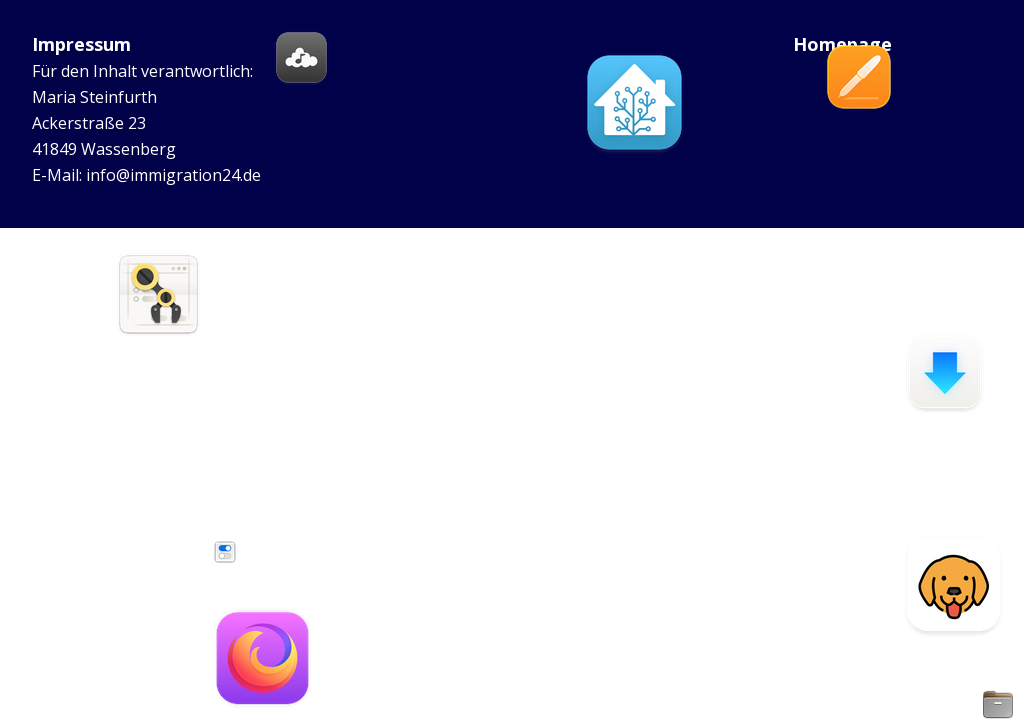 This screenshot has width=1024, height=720. I want to click on open kget download manager, so click(945, 372).